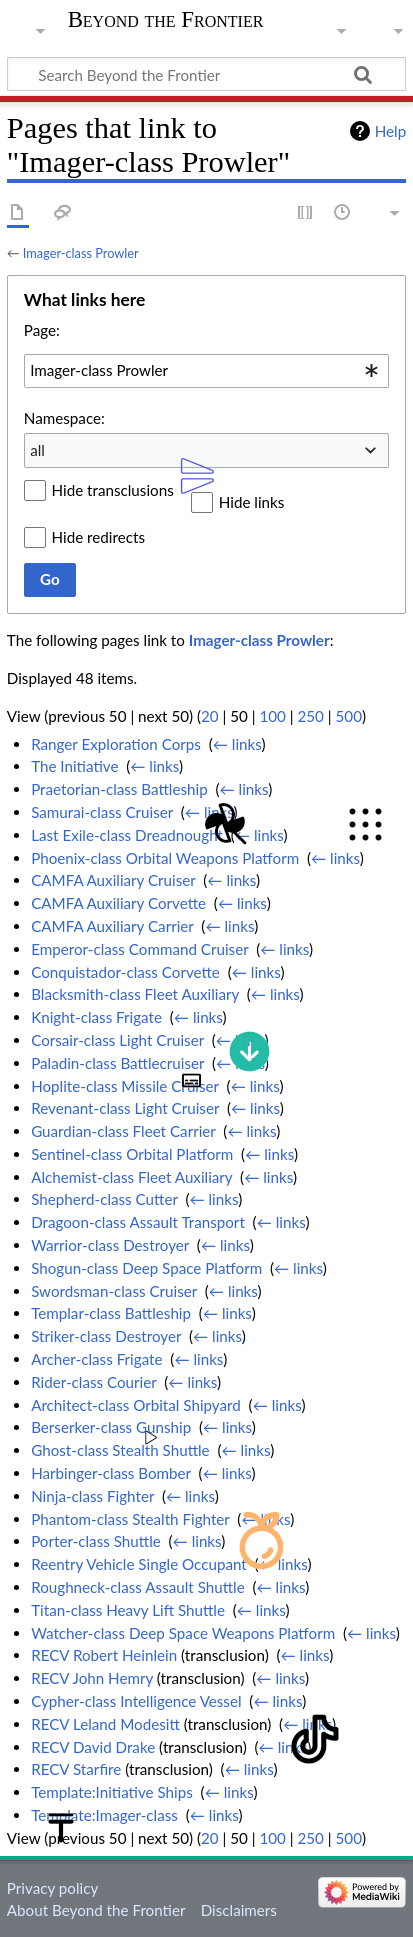  I want to click on decorative or playful element indicating a fun/casual feature, so click(226, 824).